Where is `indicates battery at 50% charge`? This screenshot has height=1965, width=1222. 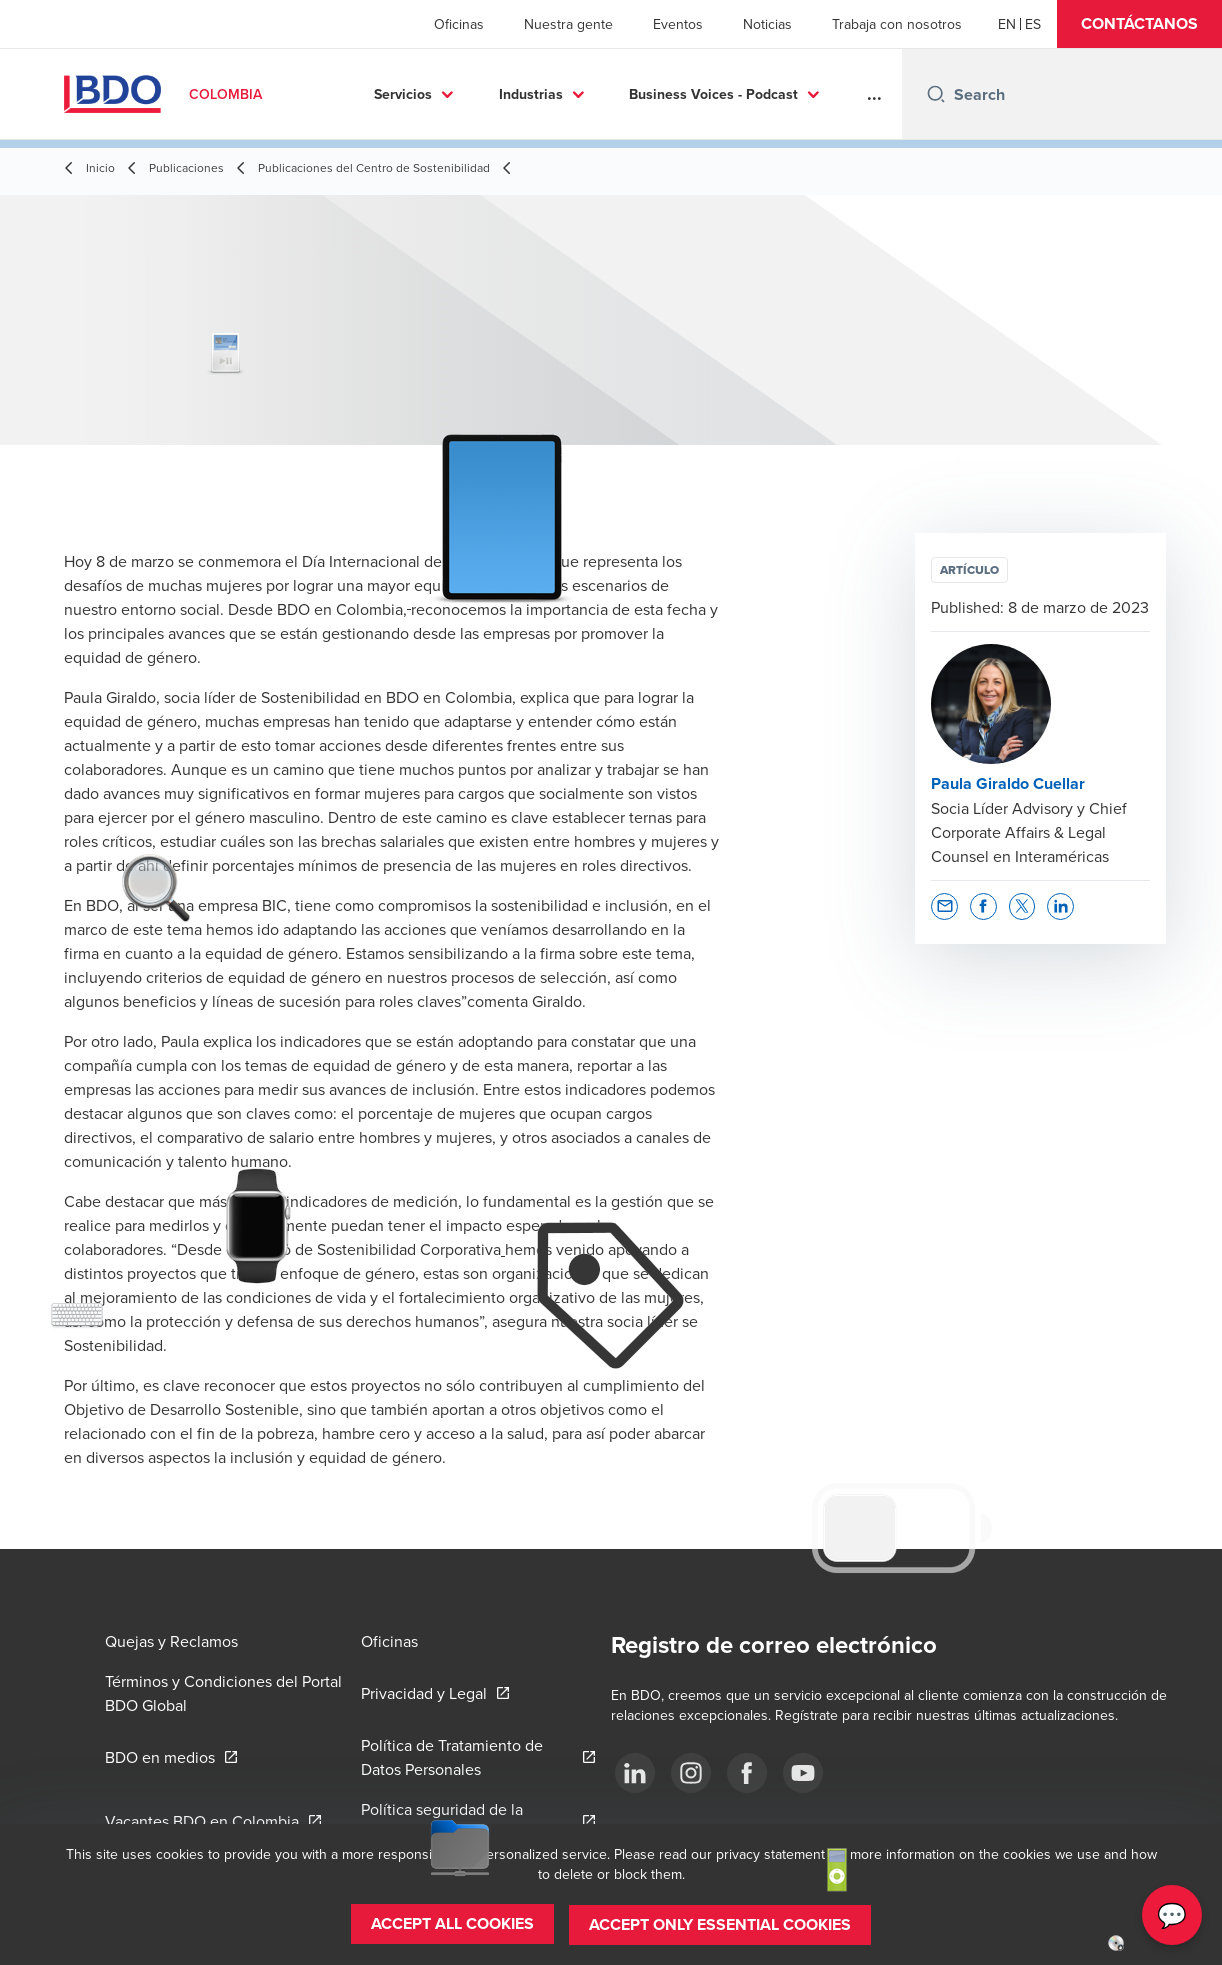
indicates battery at 50% charge is located at coordinates (902, 1528).